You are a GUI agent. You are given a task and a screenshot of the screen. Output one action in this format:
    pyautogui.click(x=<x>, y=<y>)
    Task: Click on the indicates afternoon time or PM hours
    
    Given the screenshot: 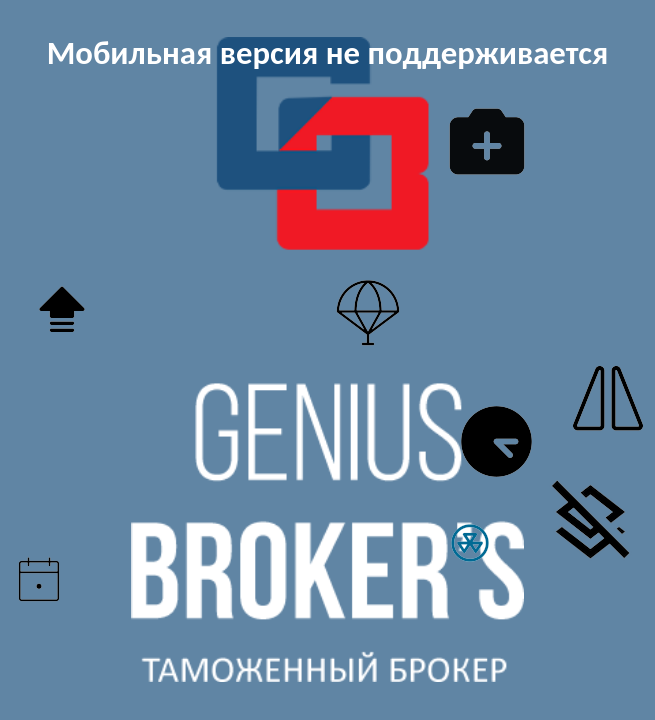 What is the action you would take?
    pyautogui.click(x=496, y=441)
    